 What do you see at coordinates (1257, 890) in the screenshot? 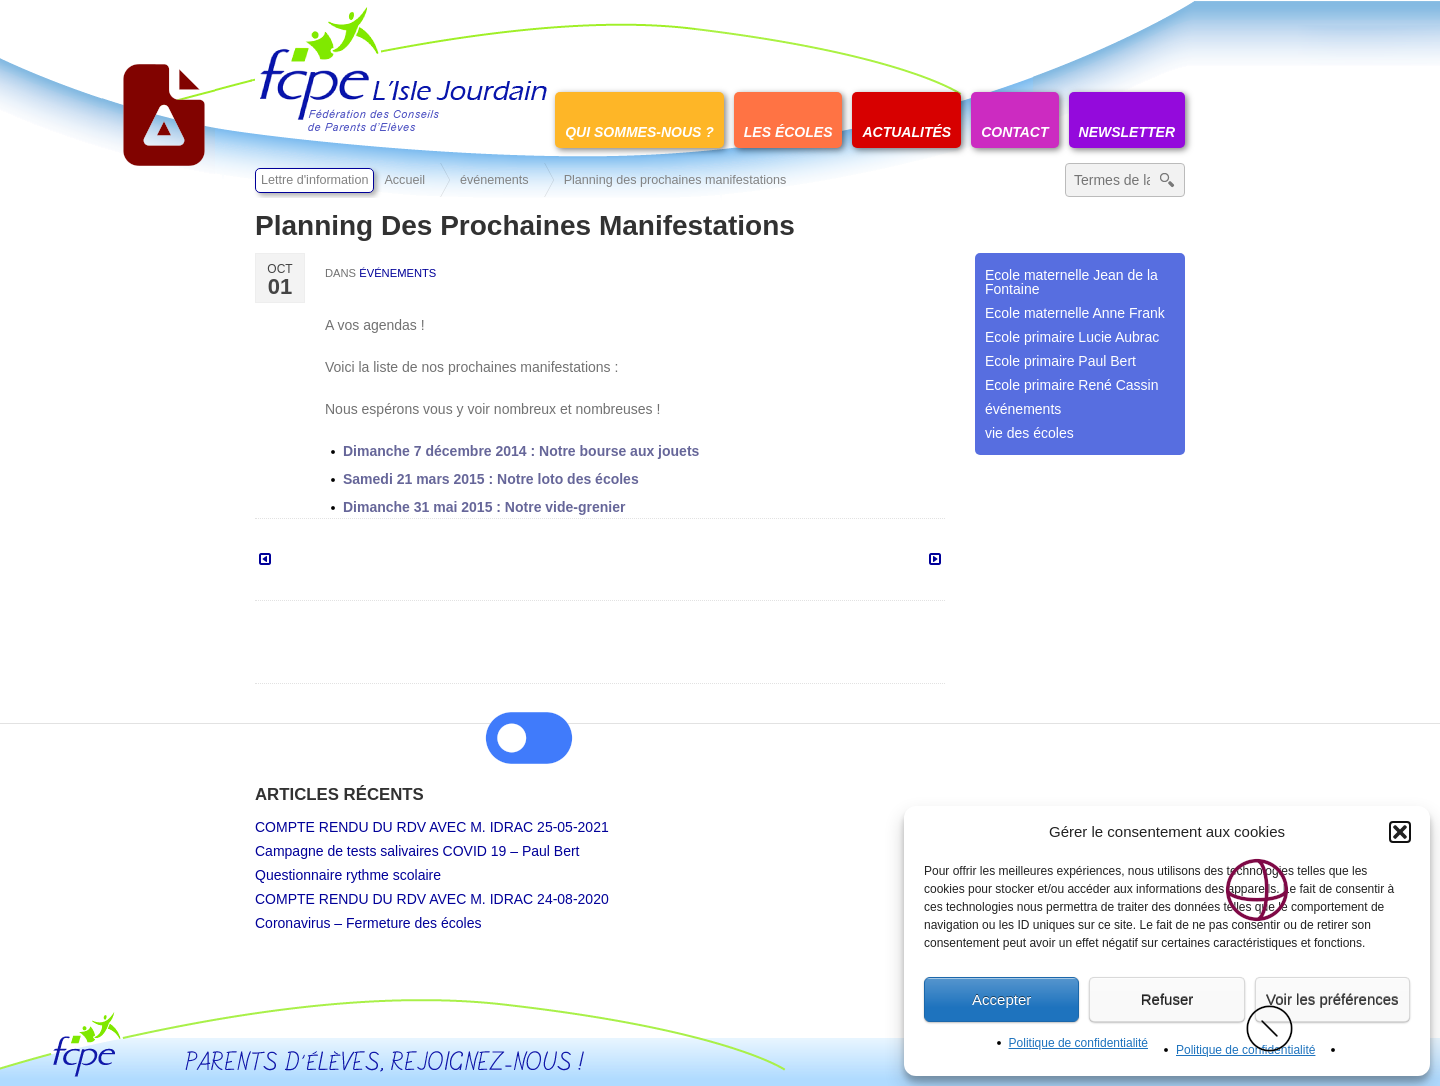
I see `access global or international settings` at bounding box center [1257, 890].